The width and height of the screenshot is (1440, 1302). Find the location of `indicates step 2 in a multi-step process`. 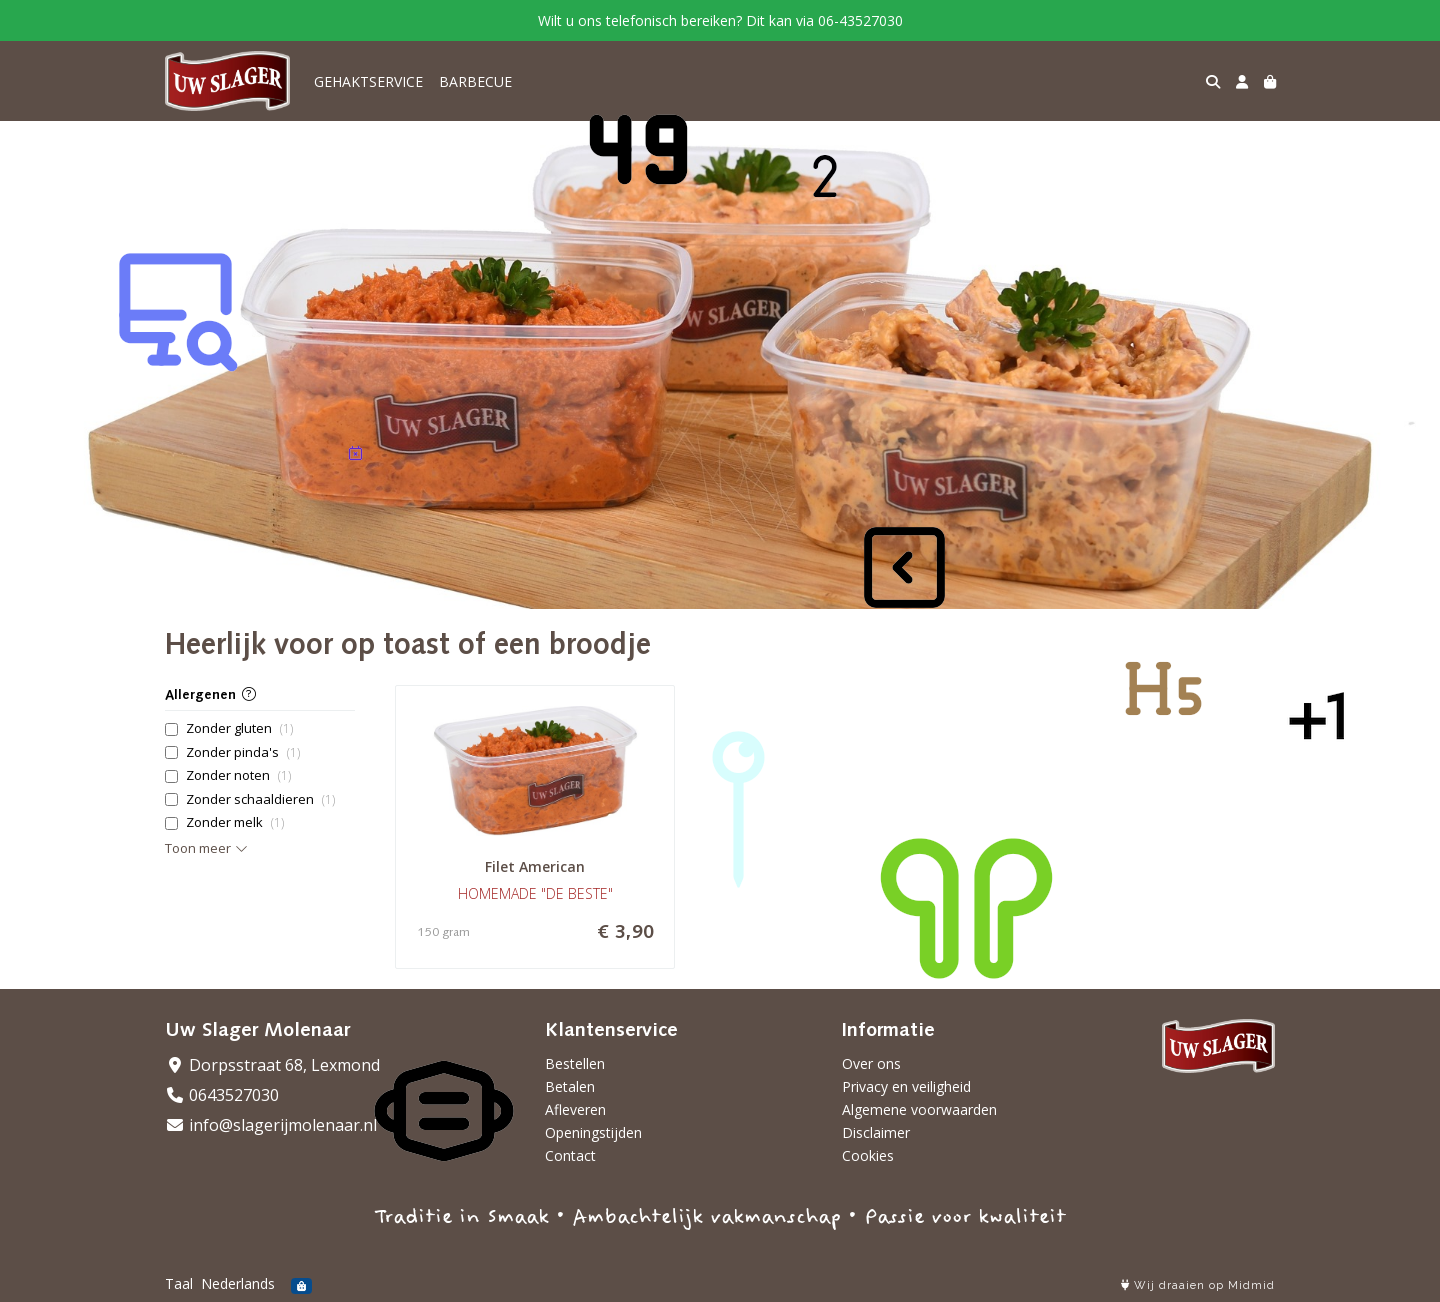

indicates step 2 in a multi-step process is located at coordinates (825, 176).